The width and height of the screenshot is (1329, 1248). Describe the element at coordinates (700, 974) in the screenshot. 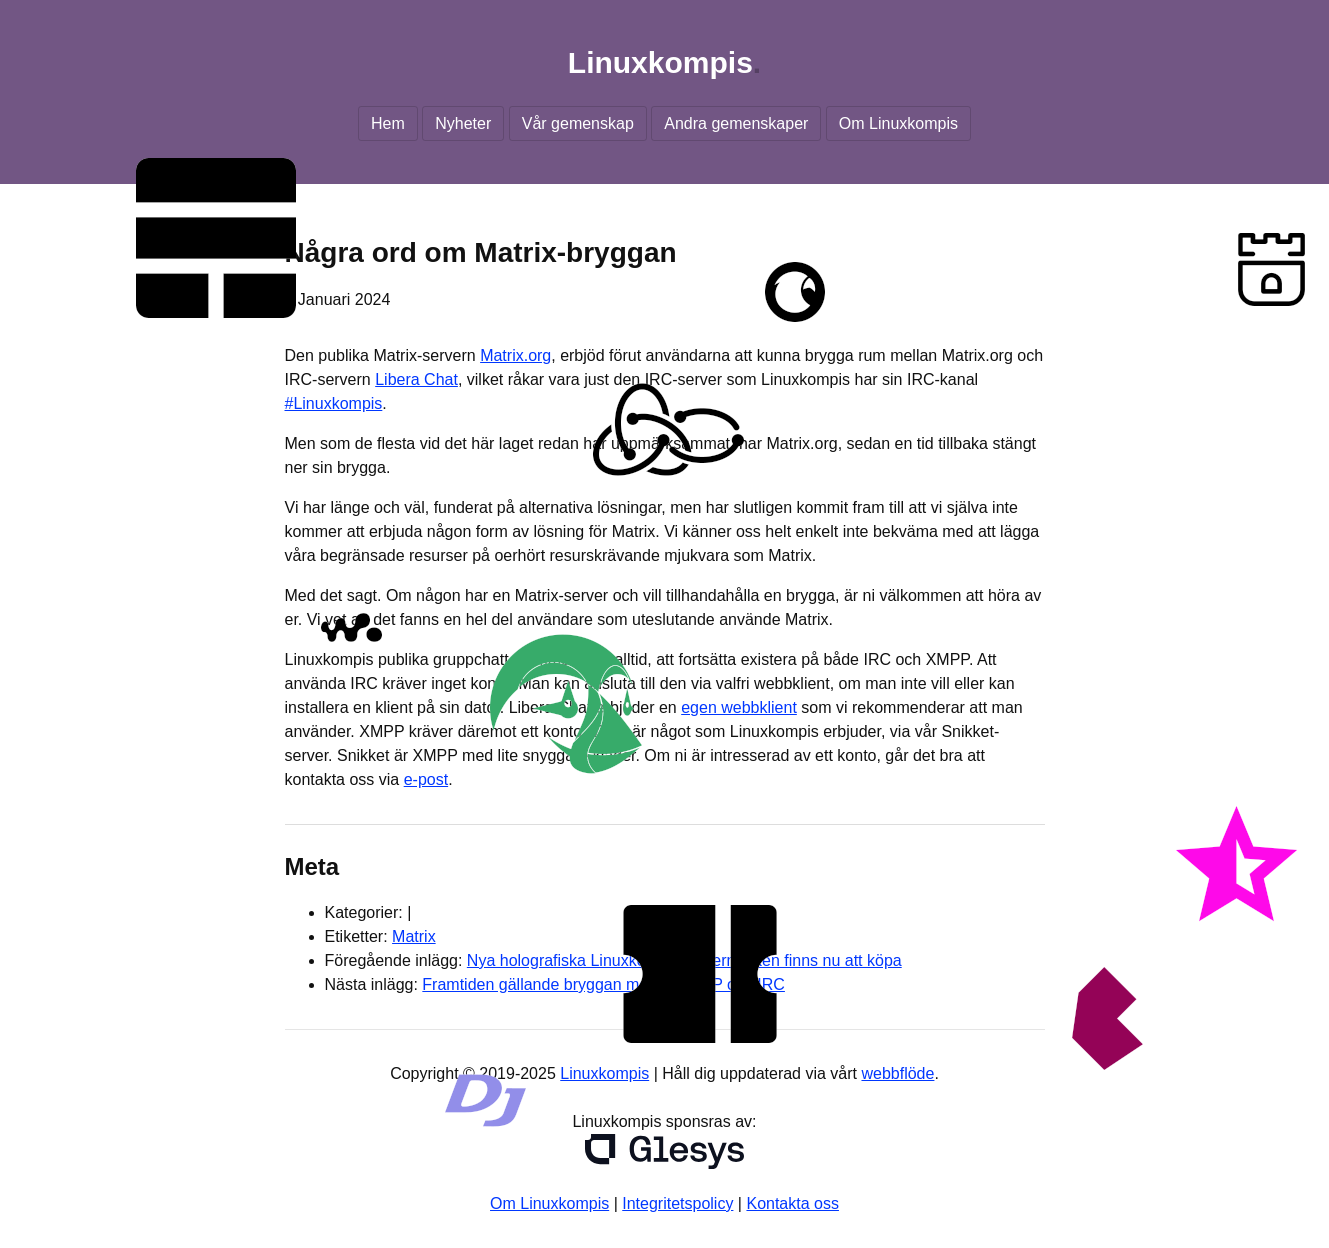

I see `view available coupons or discounts` at that location.